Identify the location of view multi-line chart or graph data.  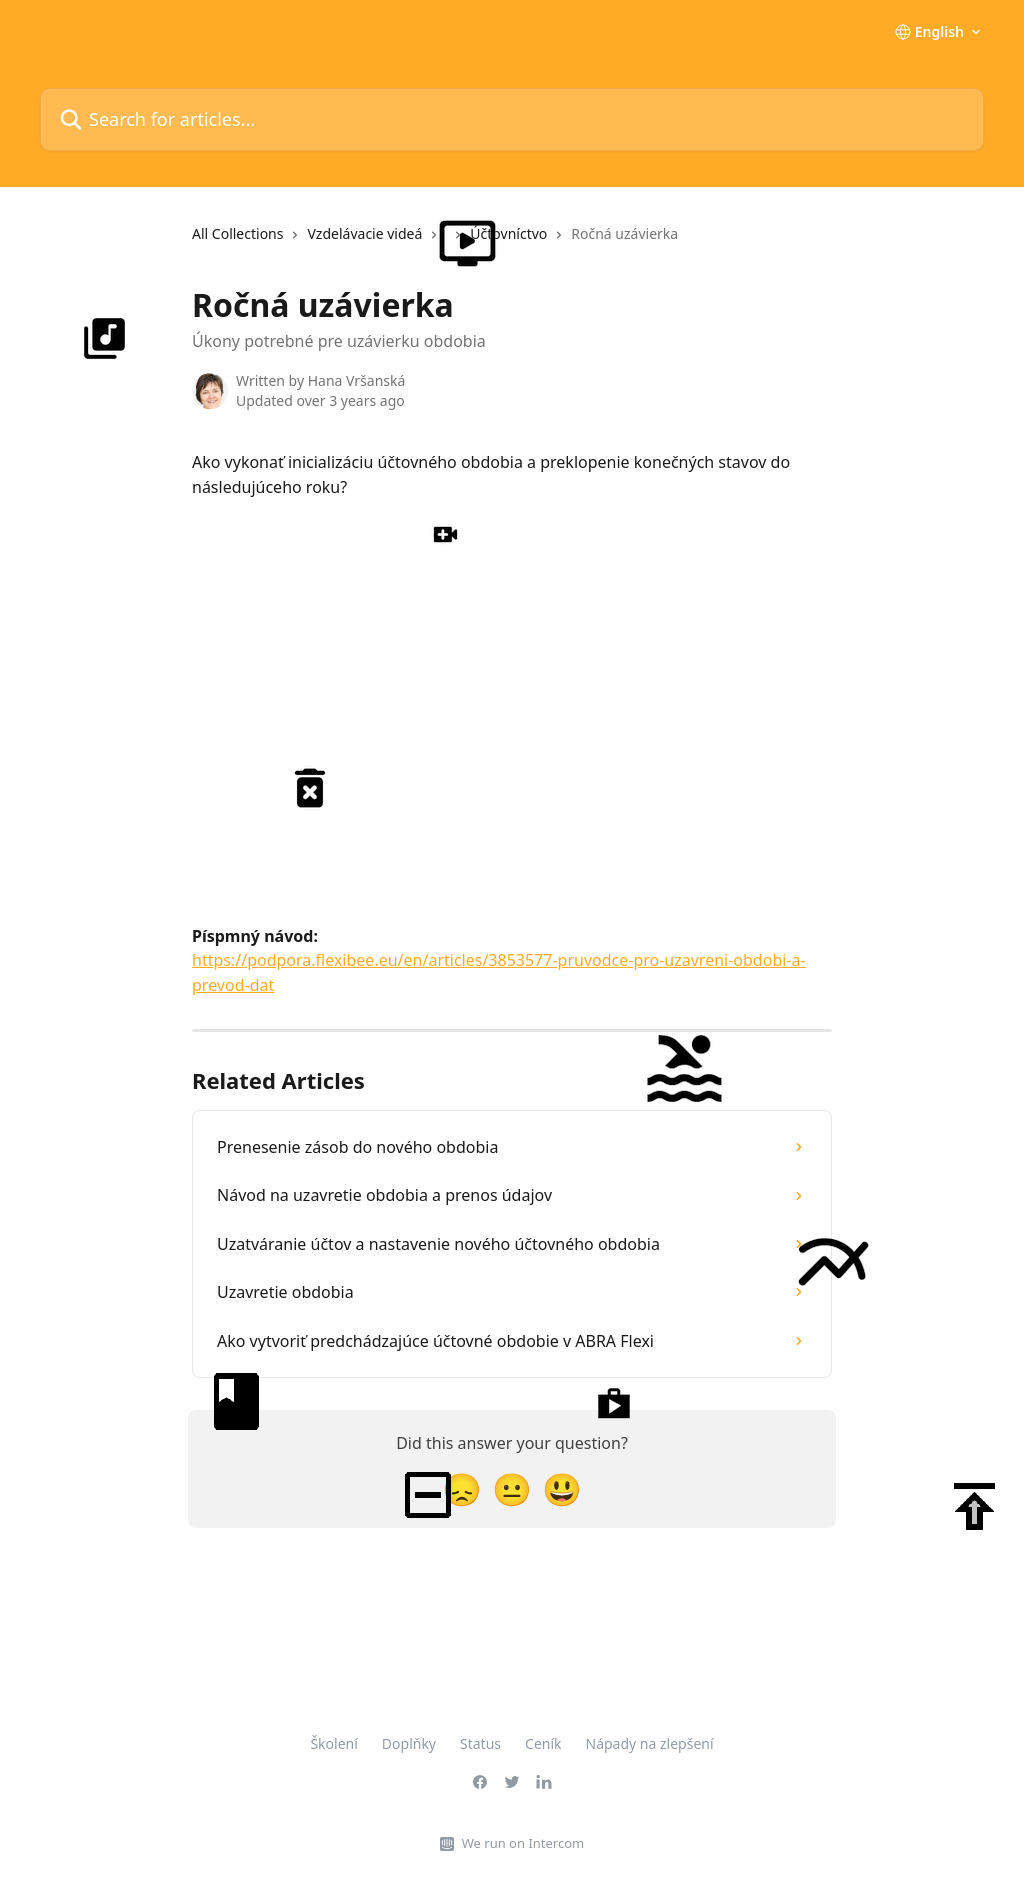
(833, 1263).